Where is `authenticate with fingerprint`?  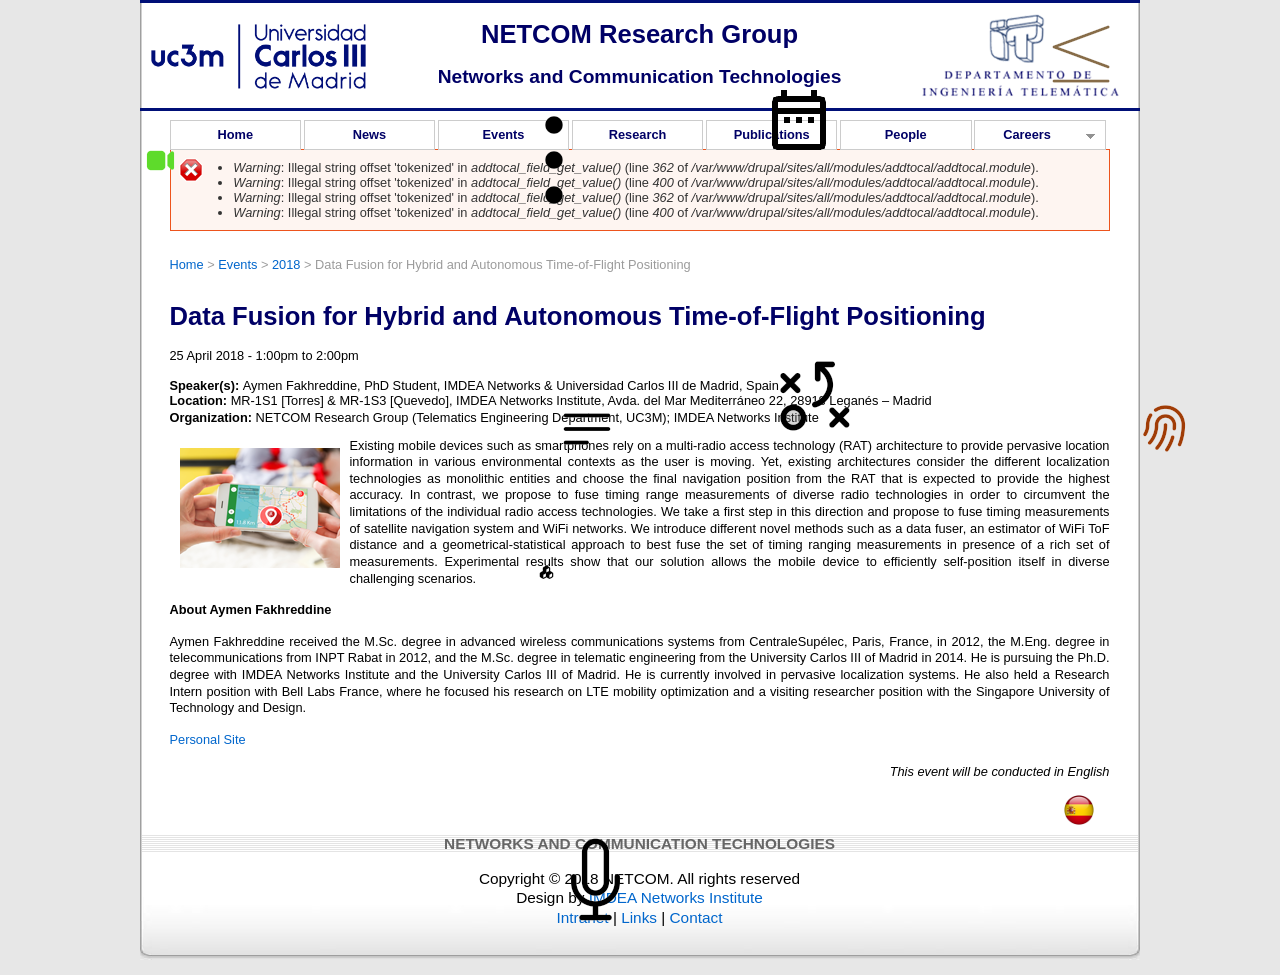
authenticate with fingerprint is located at coordinates (1165, 428).